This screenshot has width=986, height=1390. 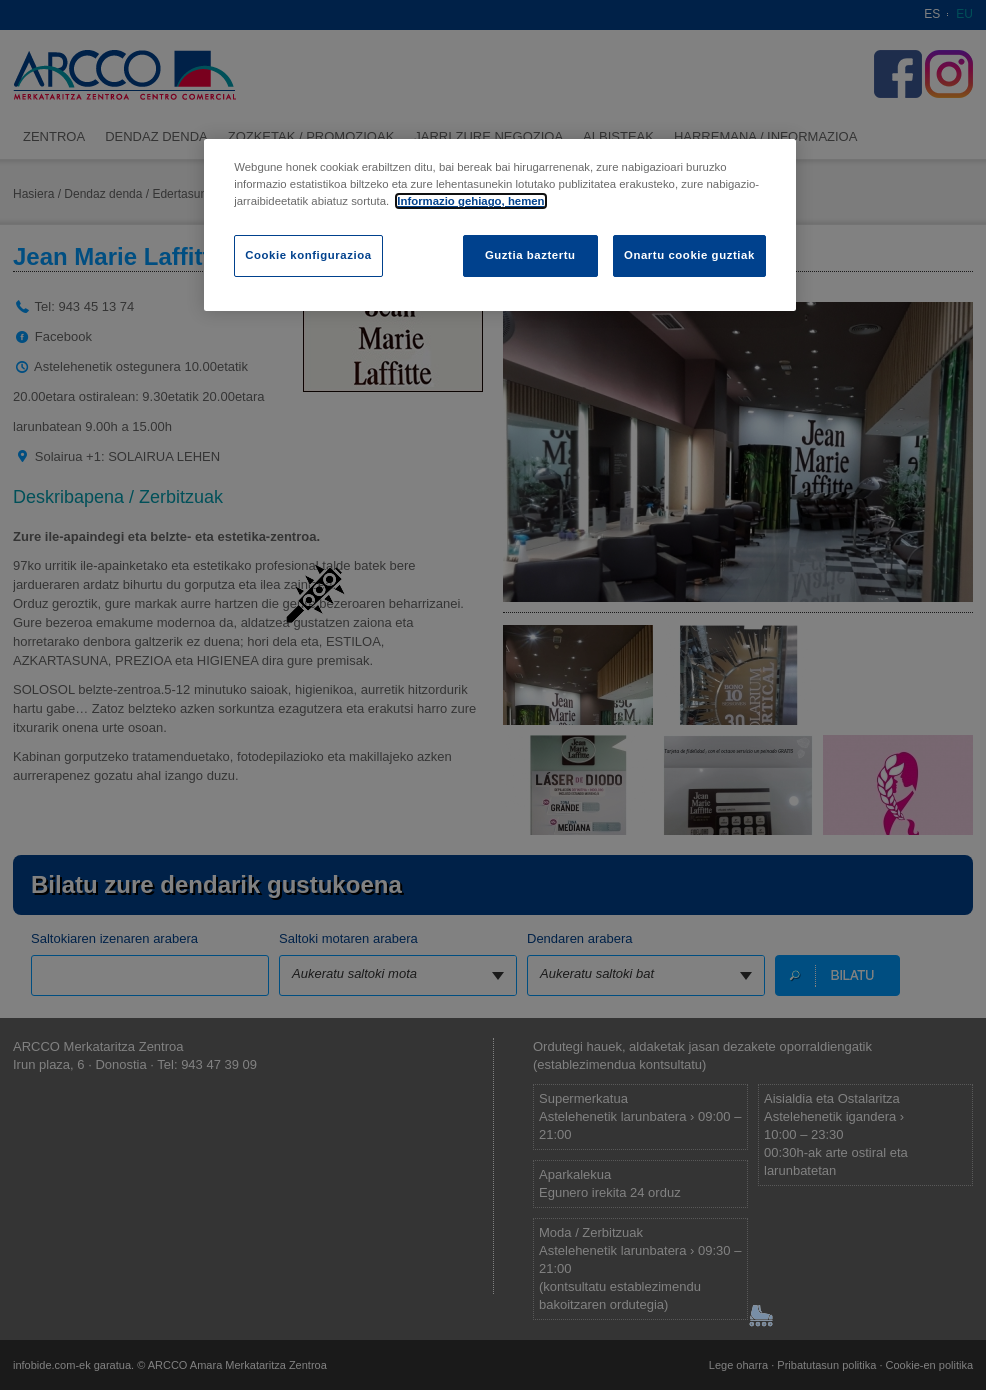 I want to click on select melee weapon in game inventory, so click(x=315, y=593).